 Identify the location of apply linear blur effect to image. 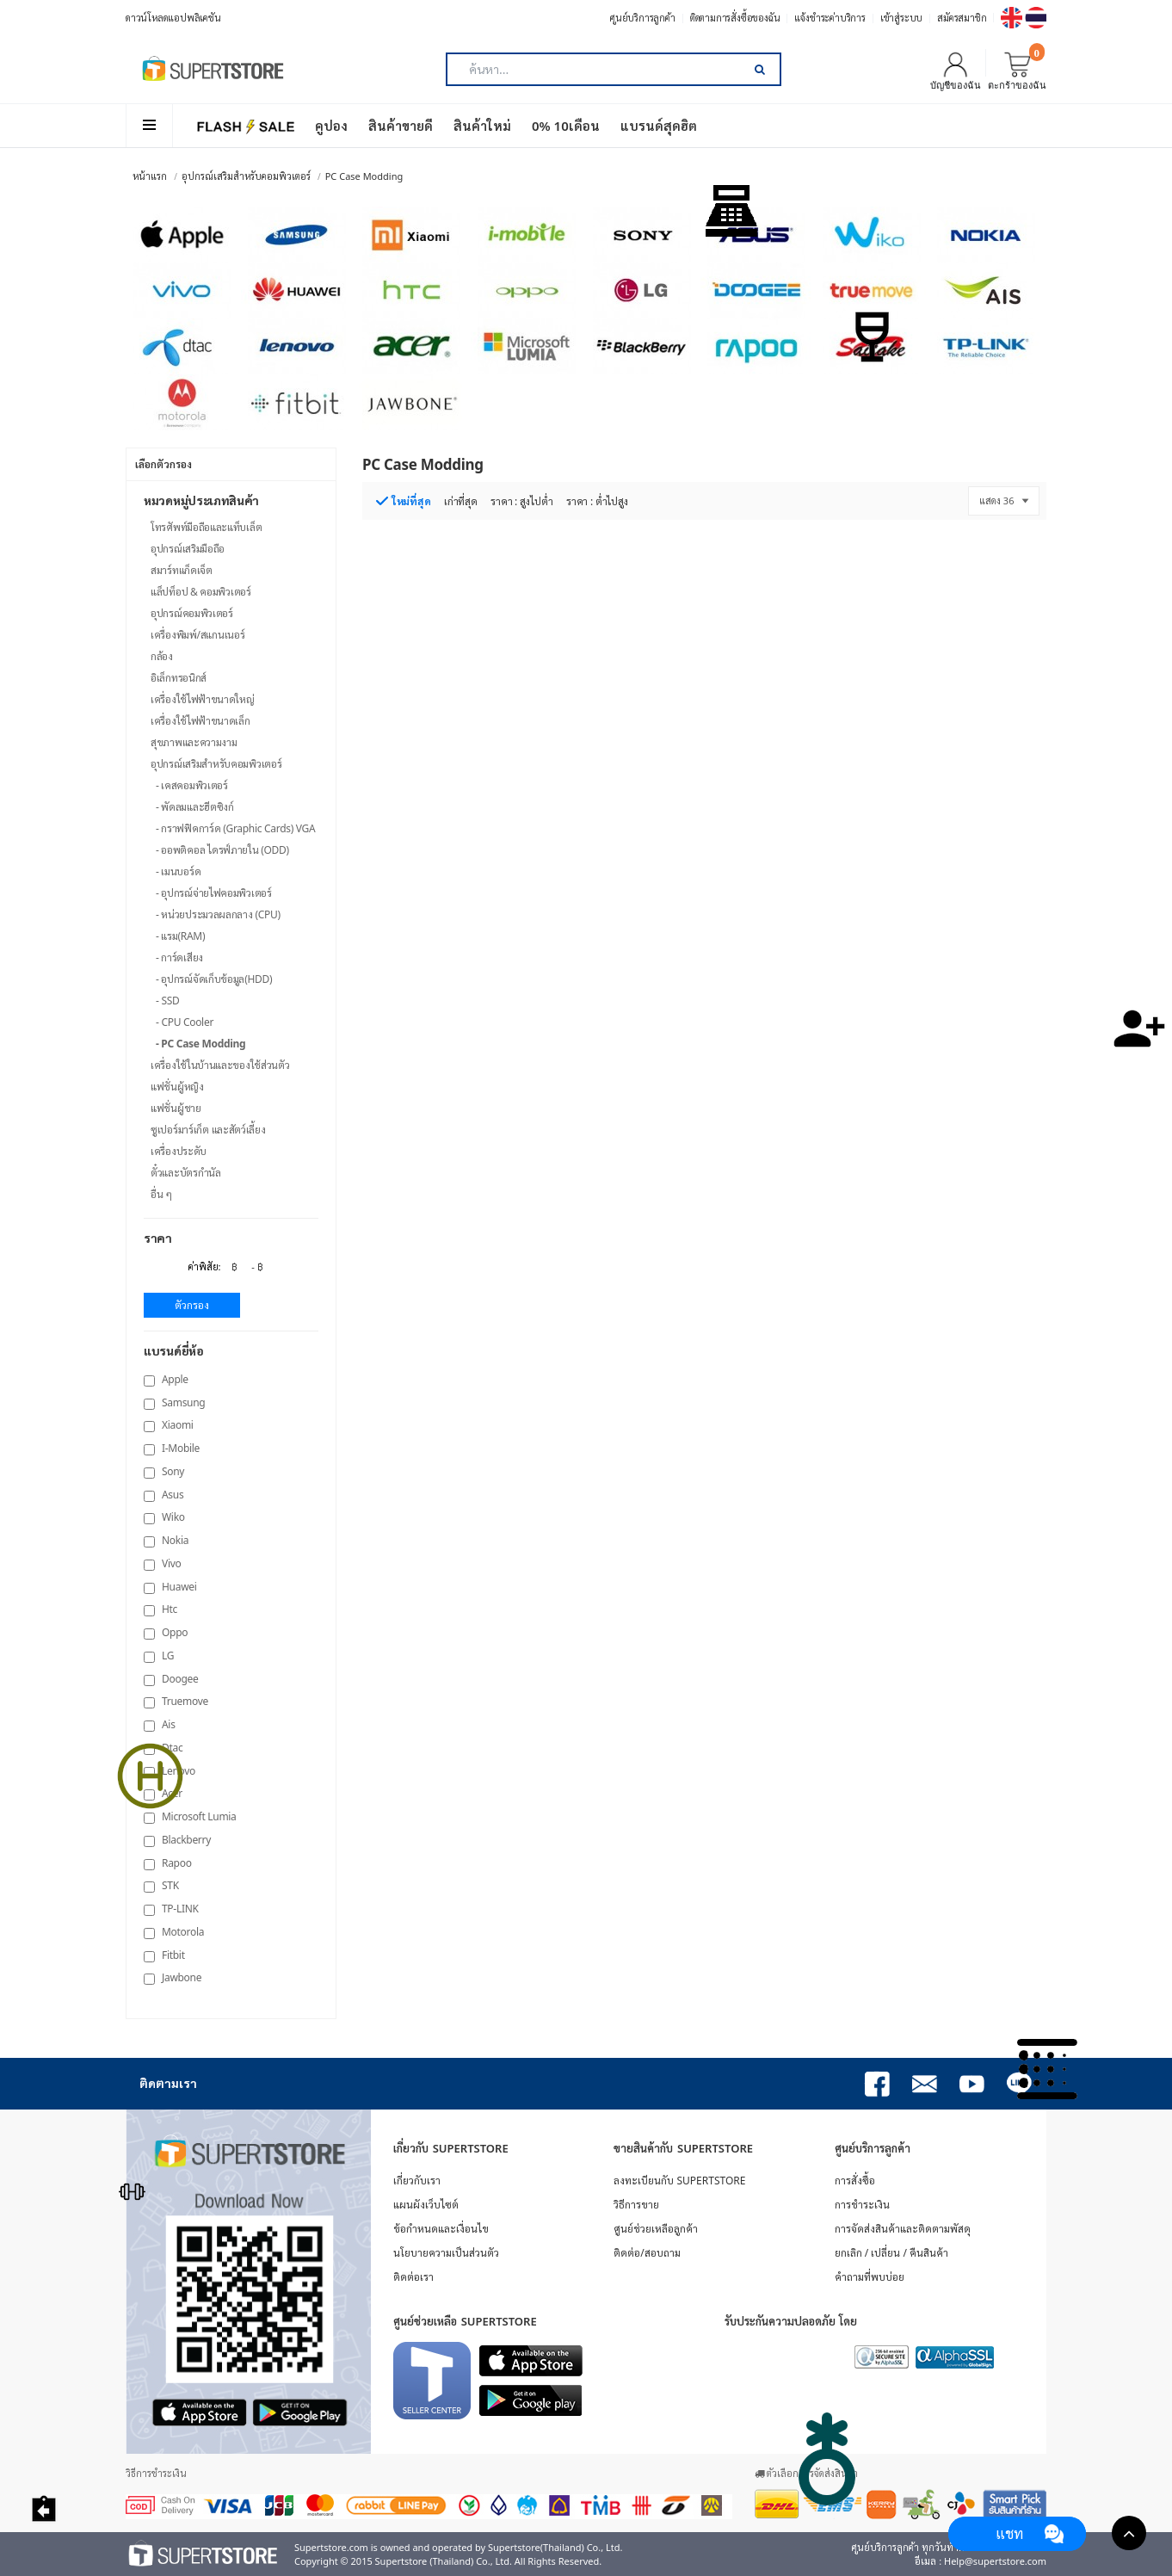
(1047, 2069).